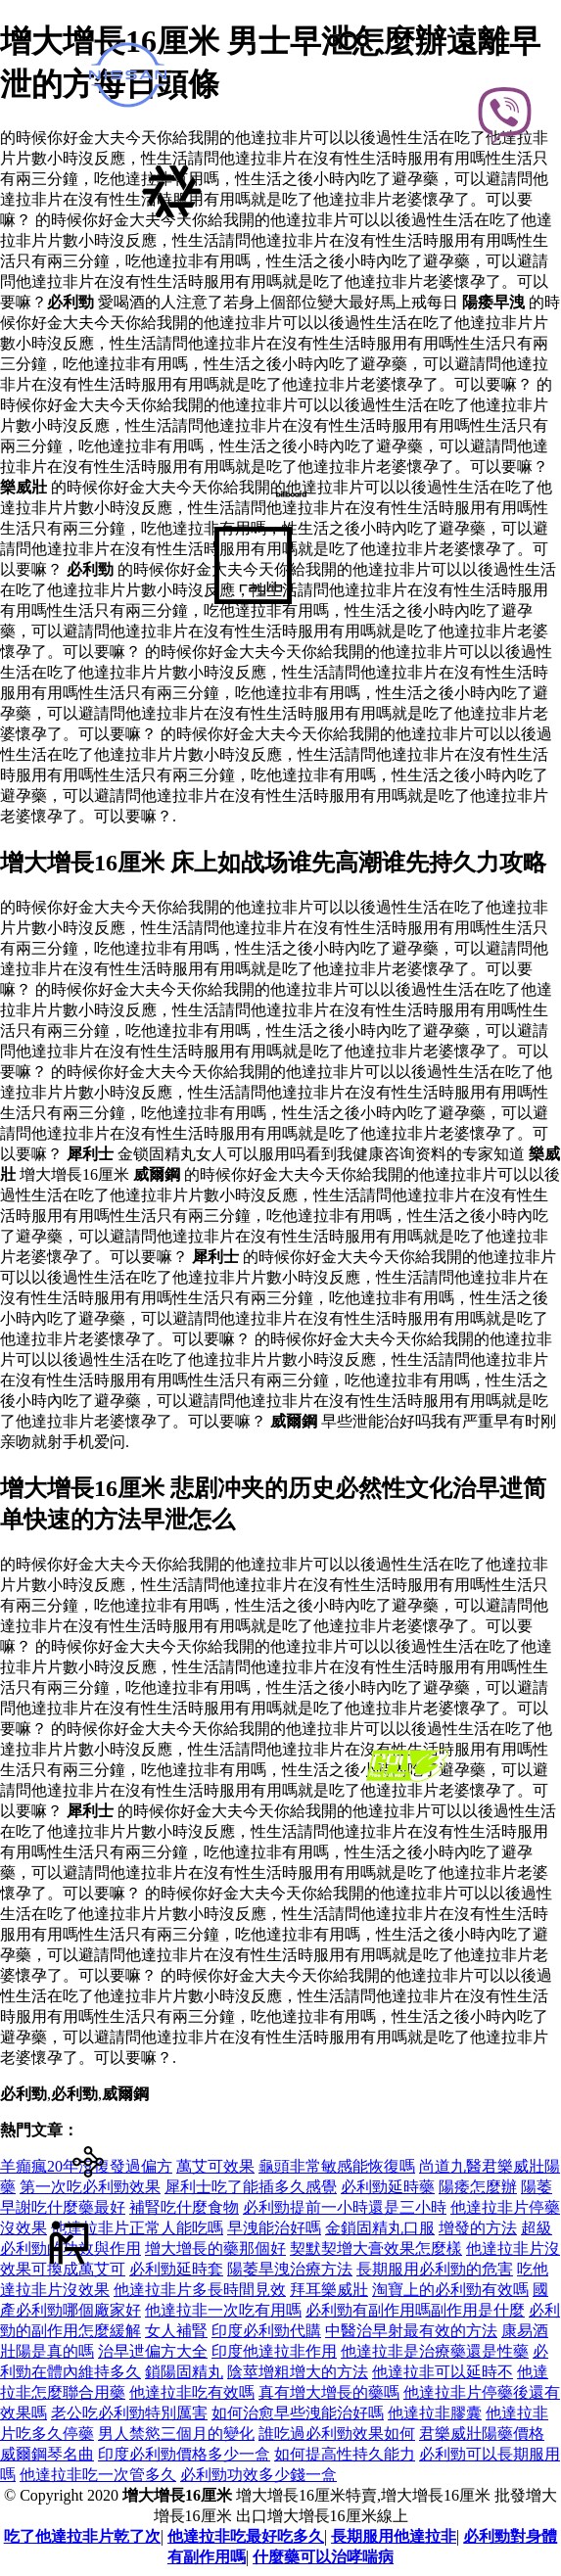 Image resolution: width=561 pixels, height=2576 pixels. I want to click on ray distributed computing framework logo, so click(88, 2162).